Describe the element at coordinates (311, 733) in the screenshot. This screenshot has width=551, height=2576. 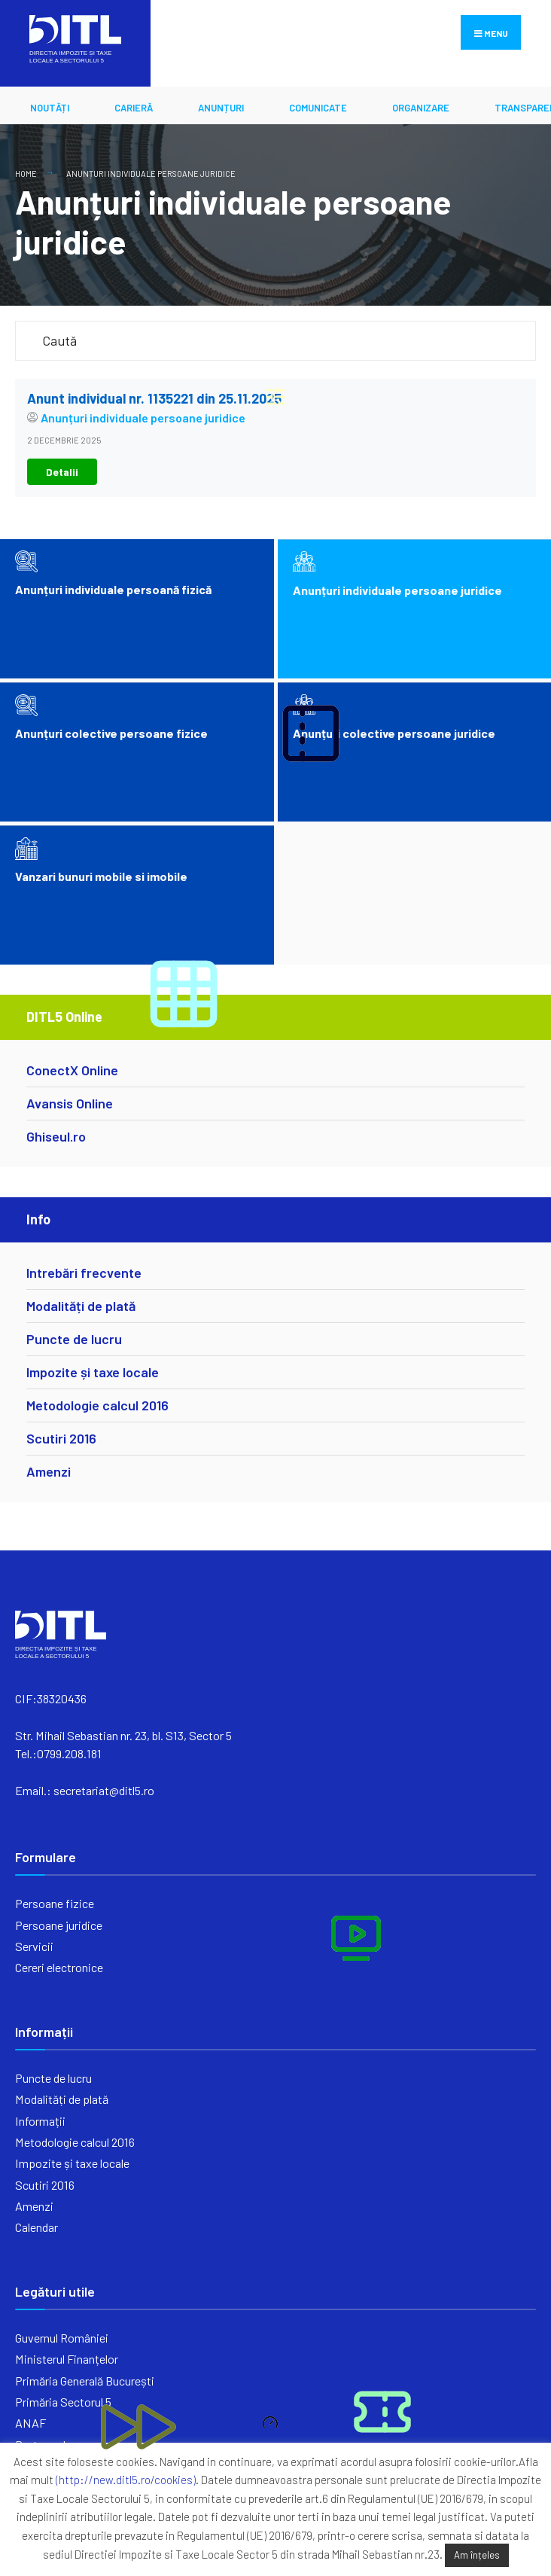
I see `toggle left sidebar panel` at that location.